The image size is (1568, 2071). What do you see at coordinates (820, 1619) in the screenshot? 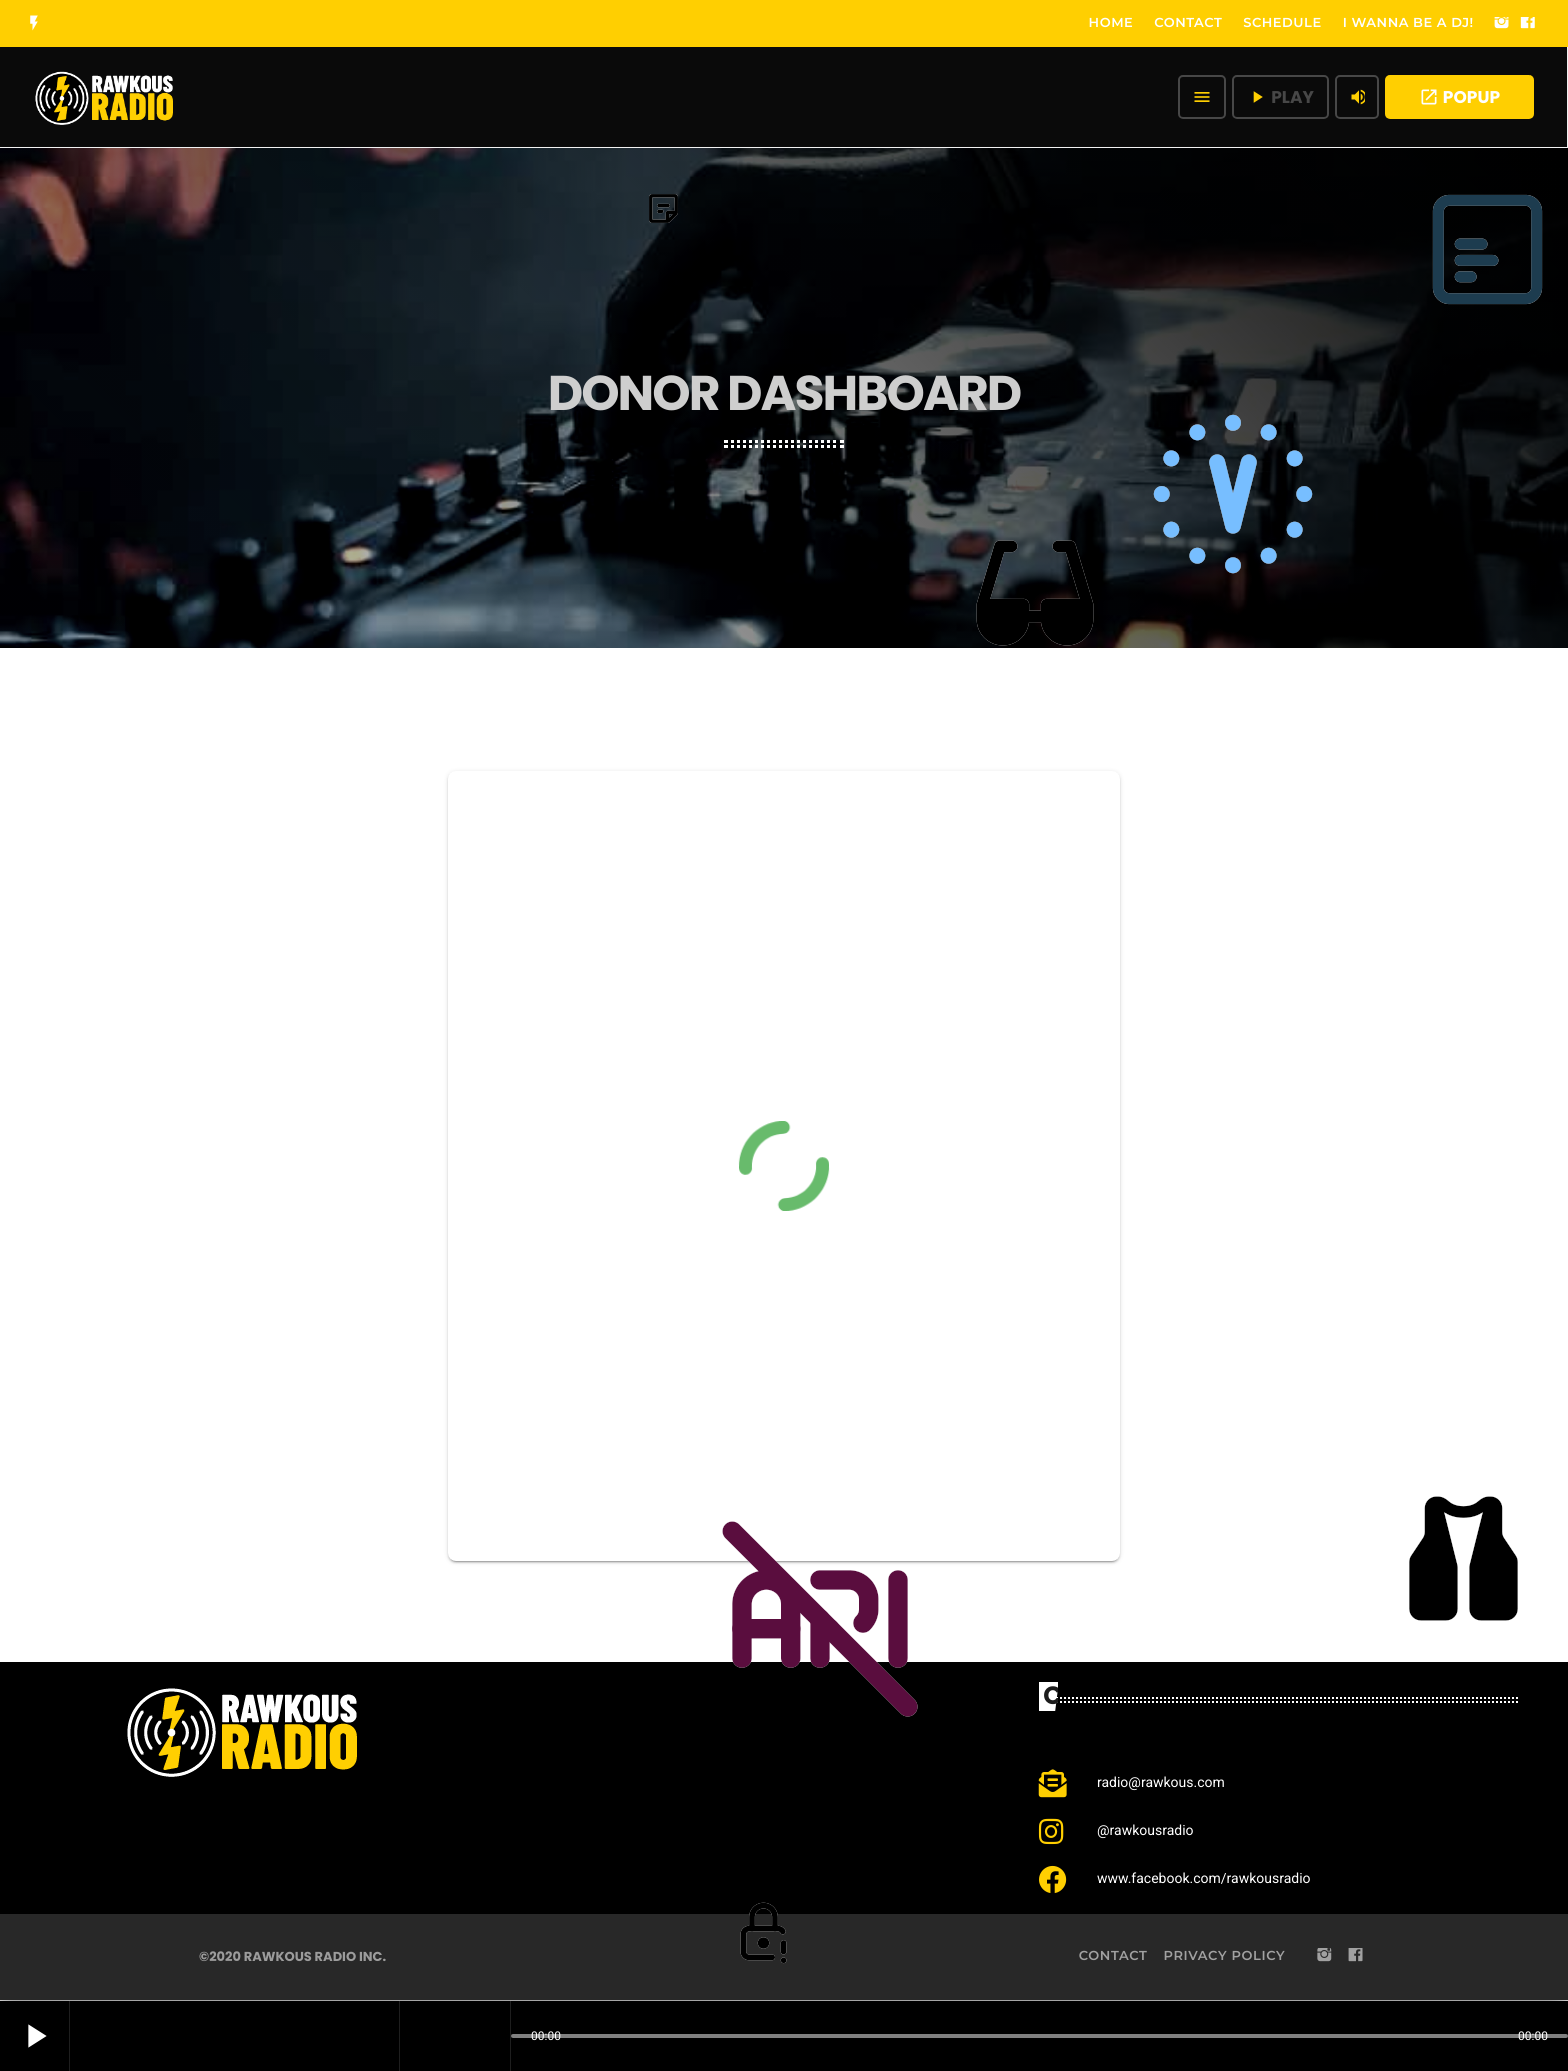
I see `api connection disabled or unavailable` at bounding box center [820, 1619].